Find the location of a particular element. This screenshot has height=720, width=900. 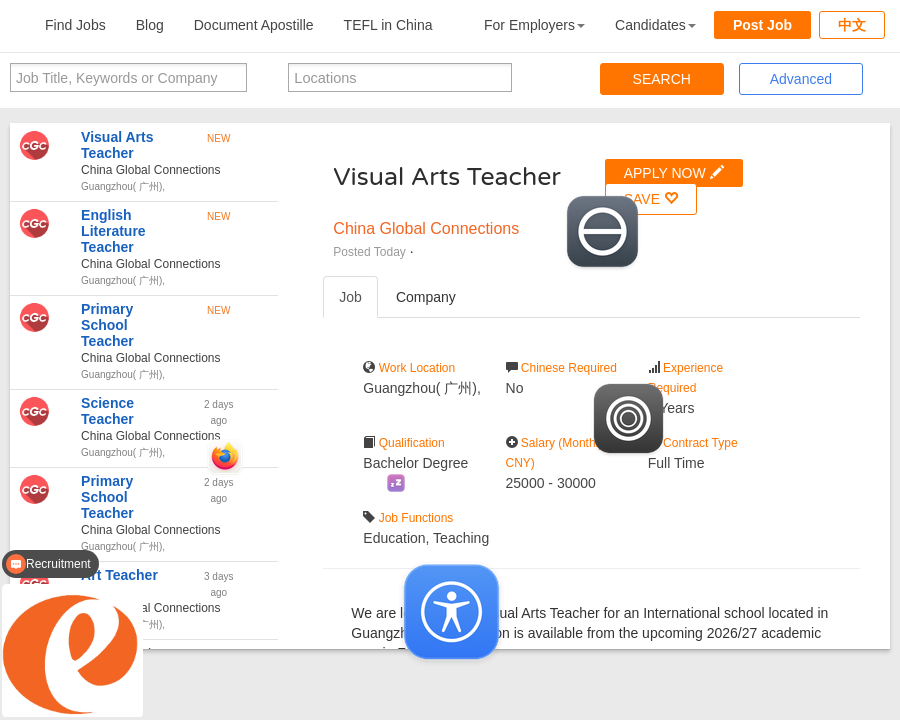

open zen browser app is located at coordinates (628, 418).